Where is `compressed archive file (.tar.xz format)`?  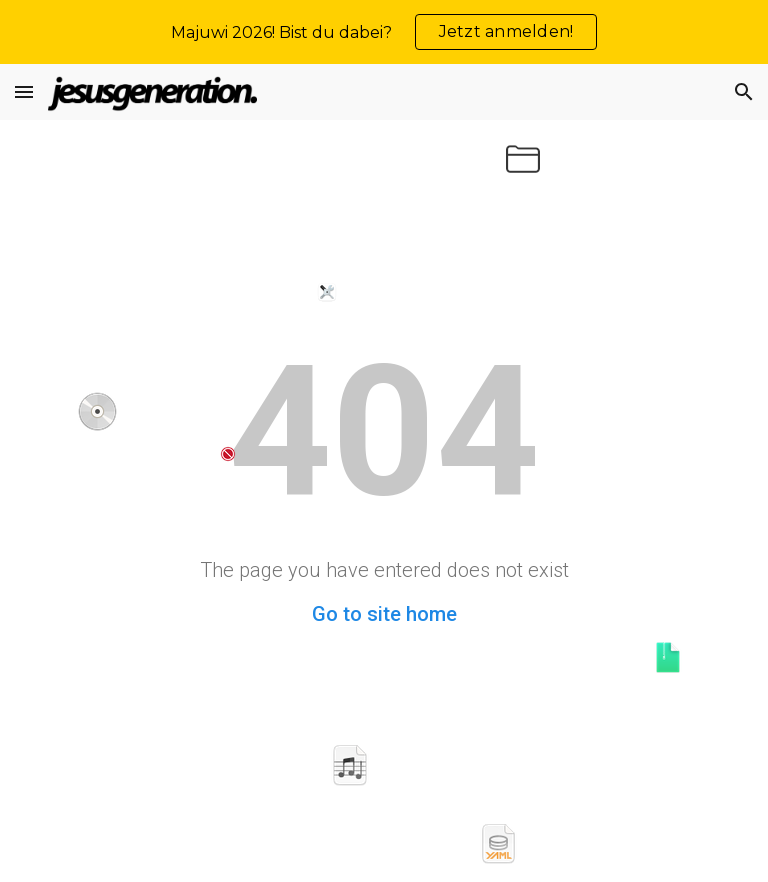
compressed archive file (.tar.xz format) is located at coordinates (668, 658).